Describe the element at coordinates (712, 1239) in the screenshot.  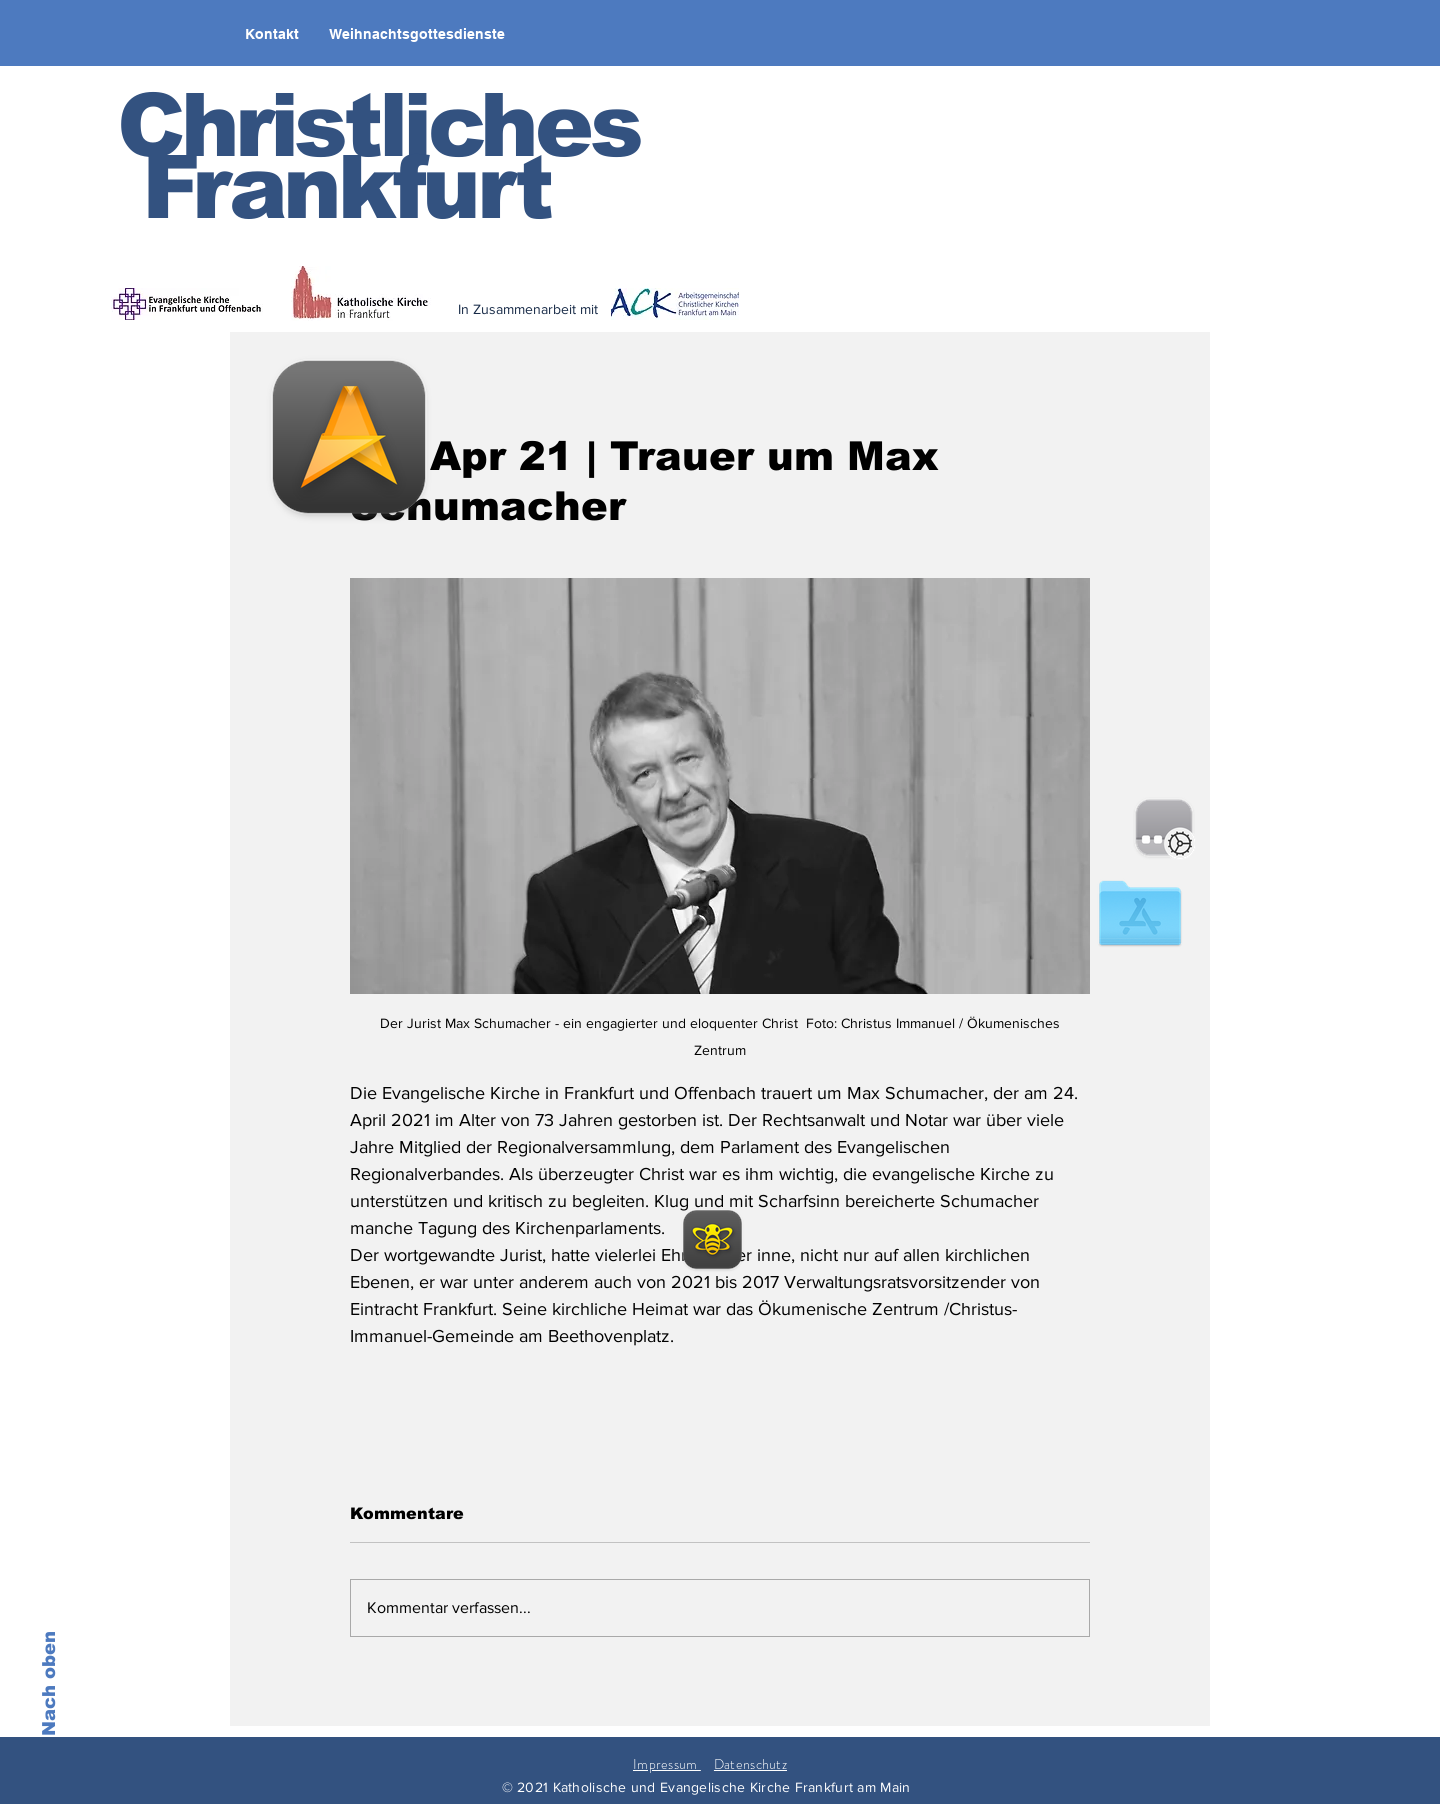
I see `open freeplane mind mapping application` at that location.